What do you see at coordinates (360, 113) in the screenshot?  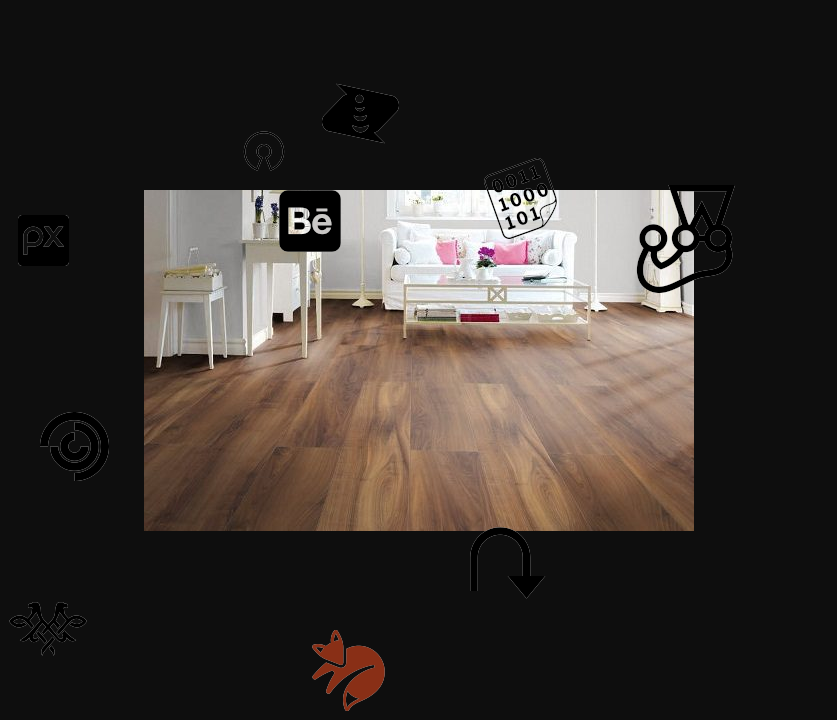 I see `open the Boost mobile app` at bounding box center [360, 113].